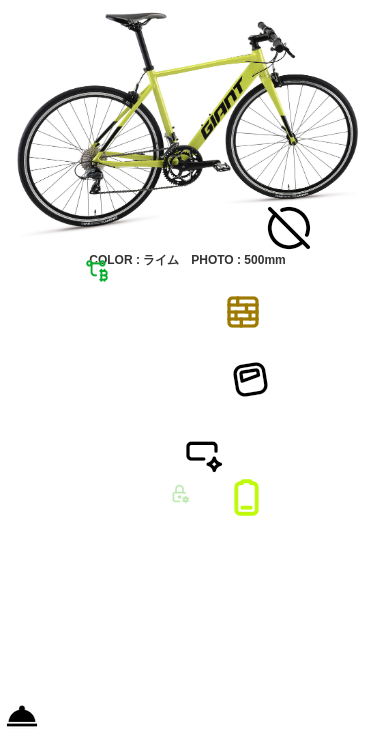 This screenshot has width=375, height=734. I want to click on indicates low battery level, so click(246, 497).